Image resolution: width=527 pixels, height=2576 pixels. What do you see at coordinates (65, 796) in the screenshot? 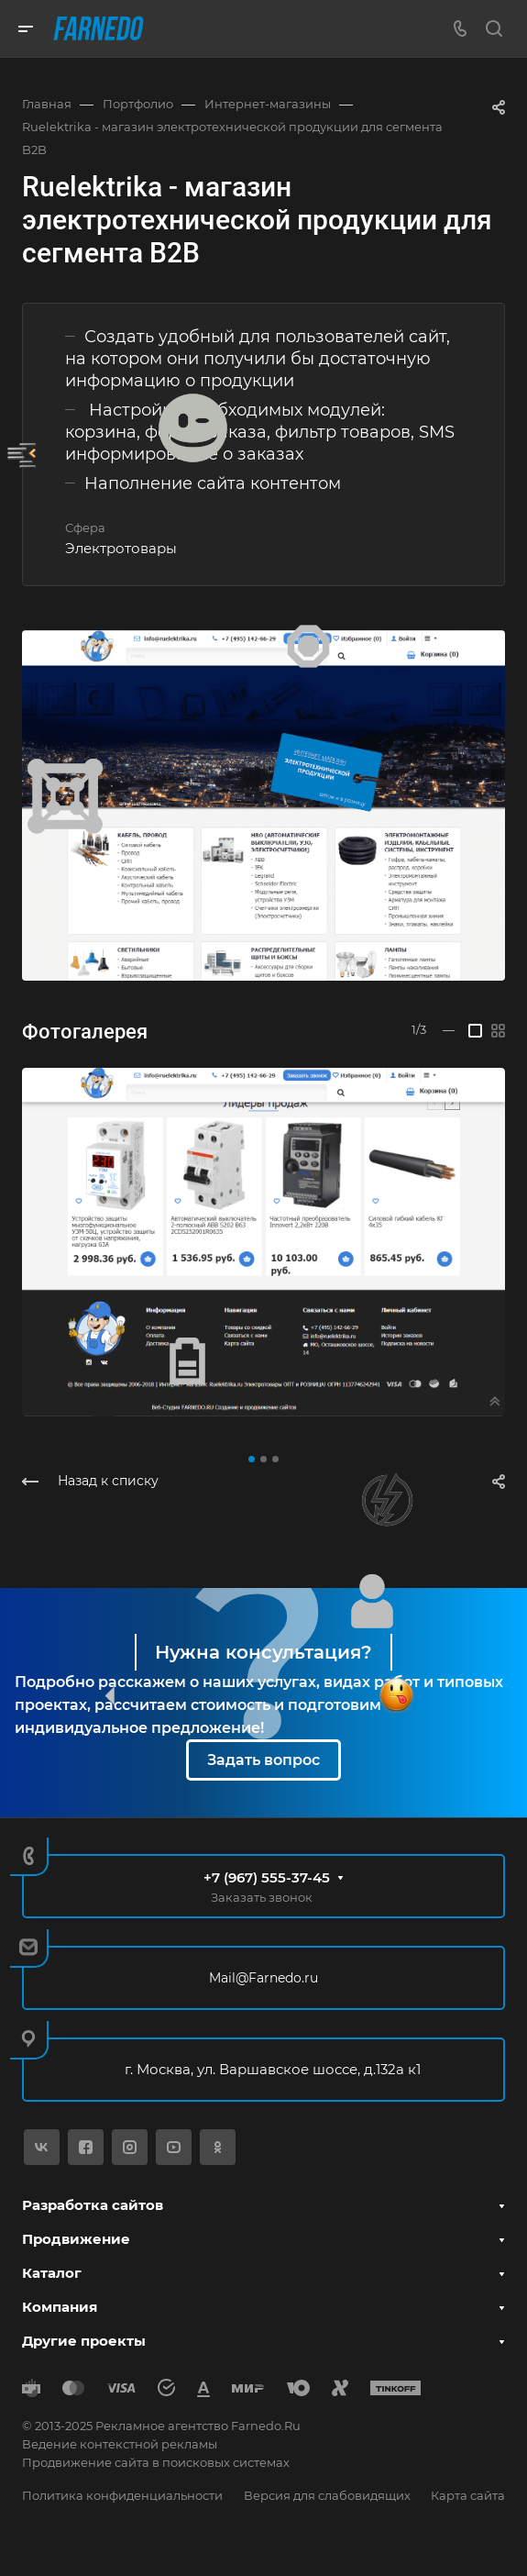
I see `indicates a virtual machine or appliance file` at bounding box center [65, 796].